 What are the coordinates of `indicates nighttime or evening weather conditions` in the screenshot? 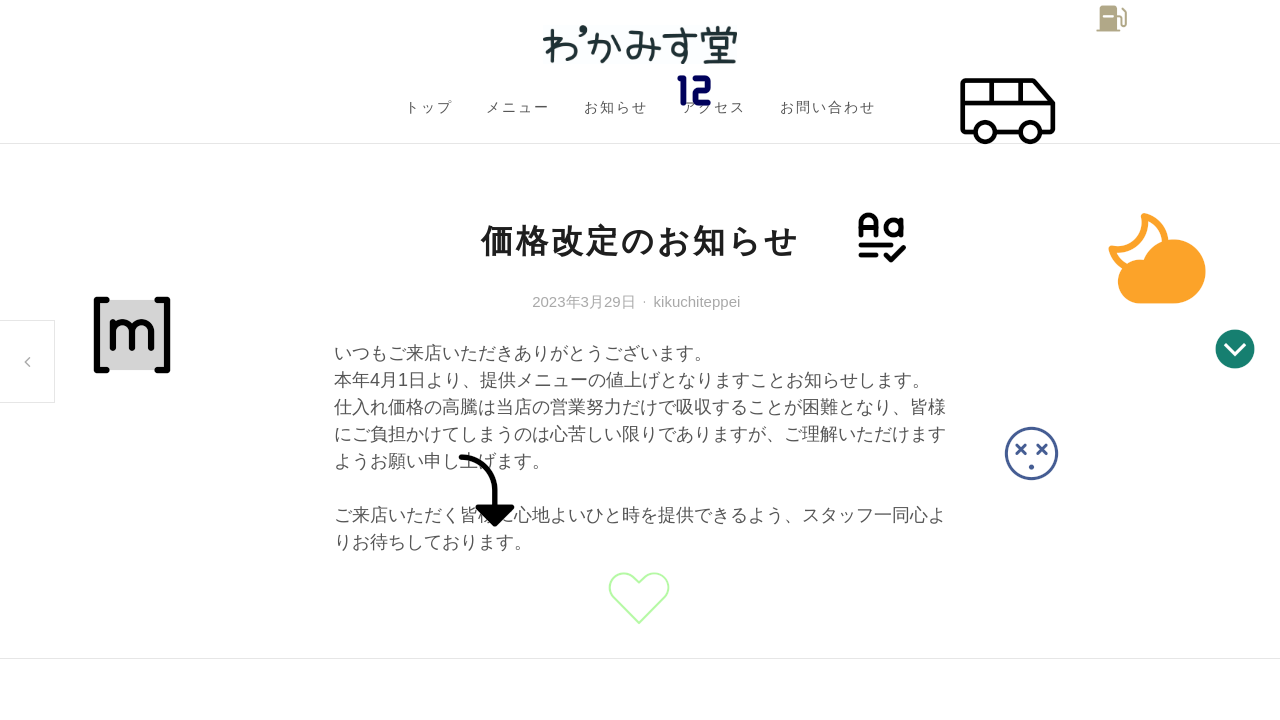 It's located at (1155, 263).